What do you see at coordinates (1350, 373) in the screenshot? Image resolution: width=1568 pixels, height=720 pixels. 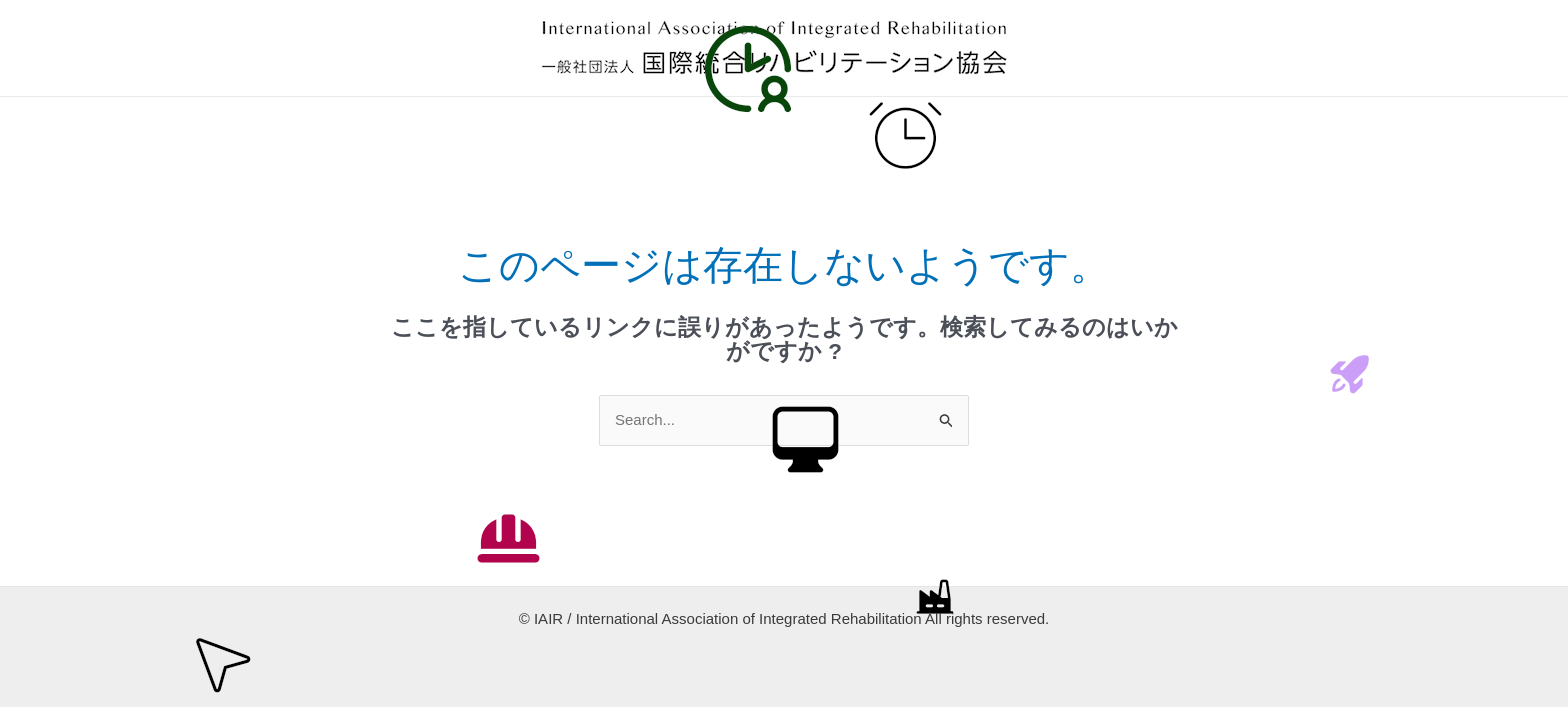 I see `launch or deploy a project` at bounding box center [1350, 373].